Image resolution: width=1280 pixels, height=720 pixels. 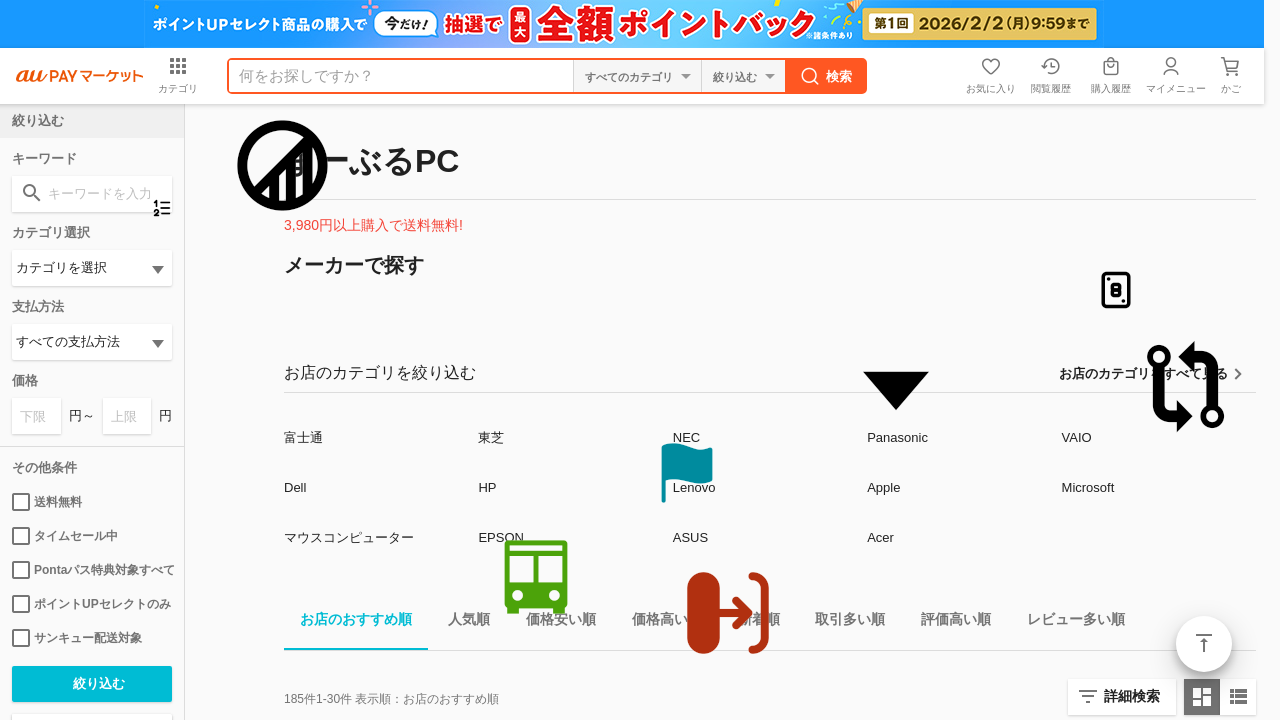 What do you see at coordinates (1185, 386) in the screenshot?
I see `compare branches or commits in version control` at bounding box center [1185, 386].